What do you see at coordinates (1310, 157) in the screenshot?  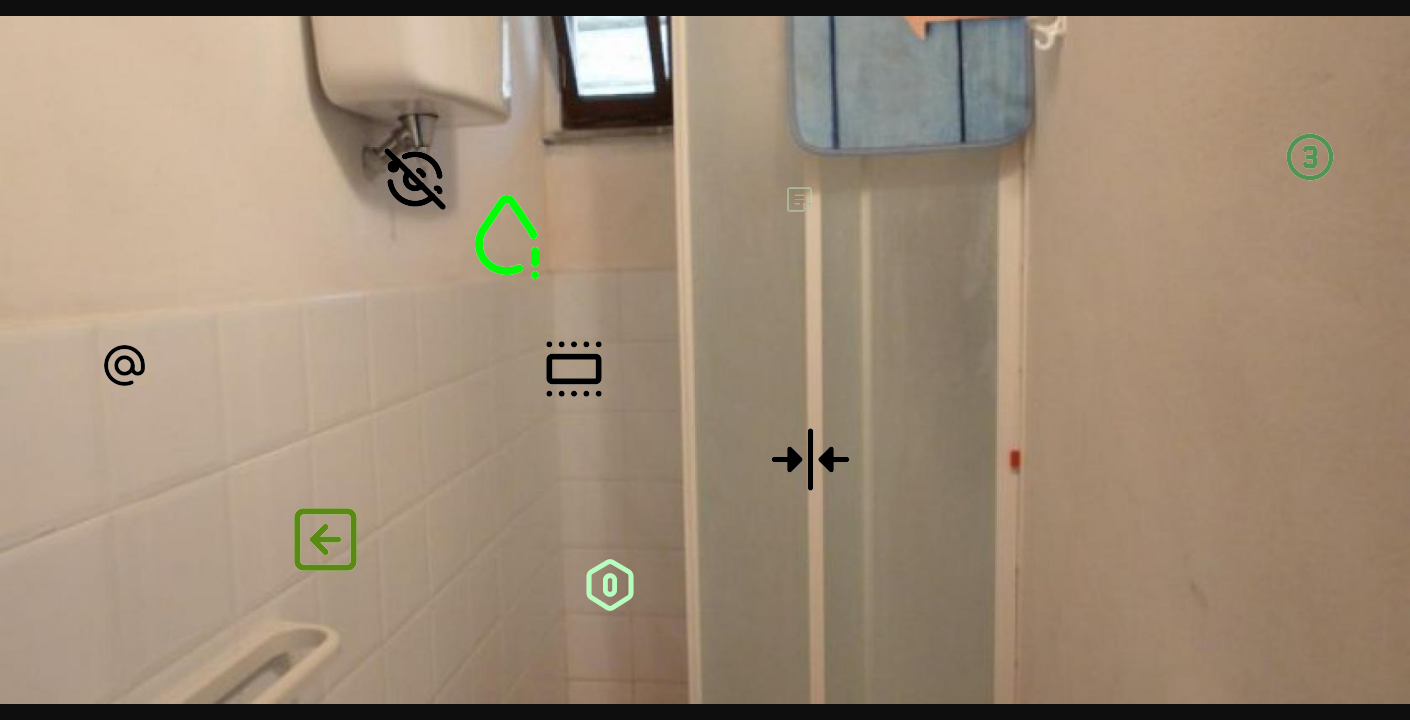 I see `step 3 in a multi-step process` at bounding box center [1310, 157].